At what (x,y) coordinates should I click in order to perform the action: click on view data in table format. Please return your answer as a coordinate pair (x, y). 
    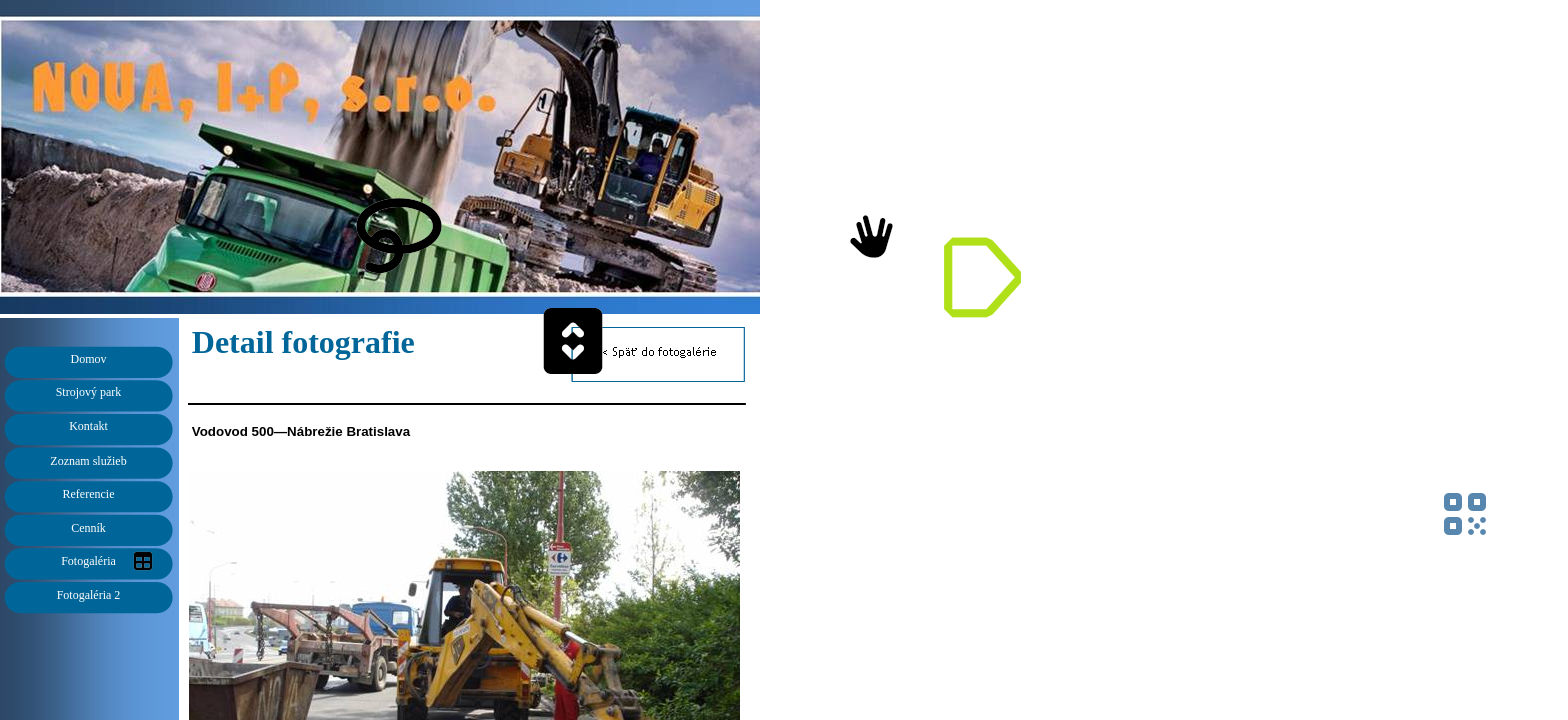
    Looking at the image, I should click on (143, 561).